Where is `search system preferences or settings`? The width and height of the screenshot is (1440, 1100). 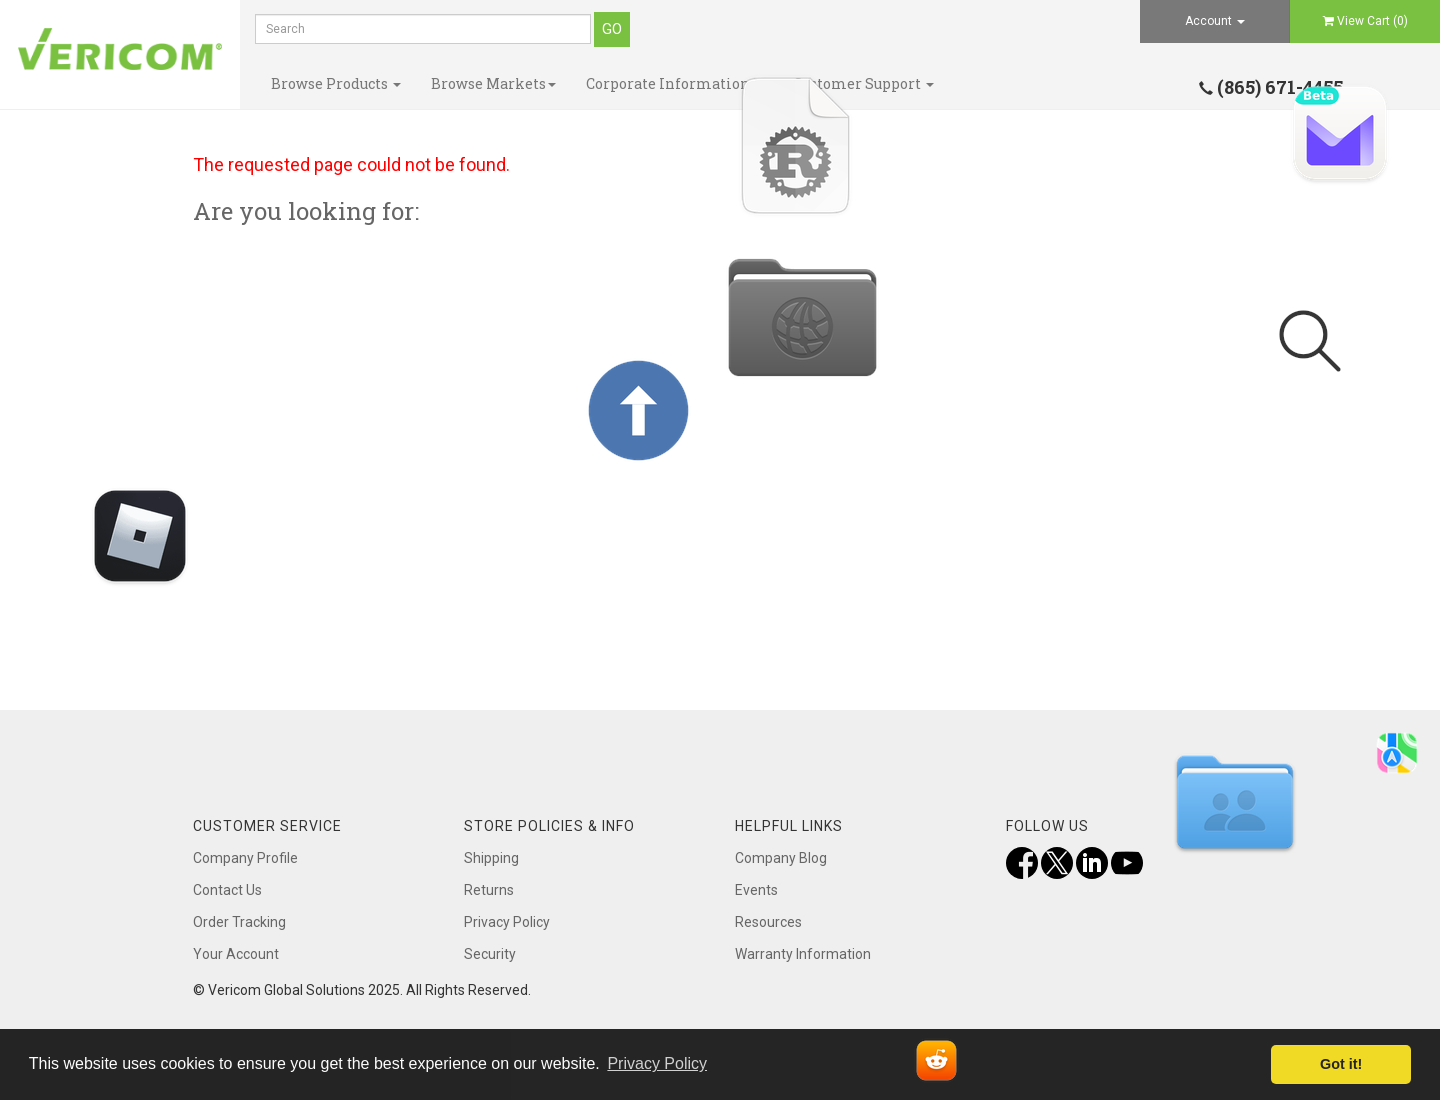 search system preferences or settings is located at coordinates (1310, 341).